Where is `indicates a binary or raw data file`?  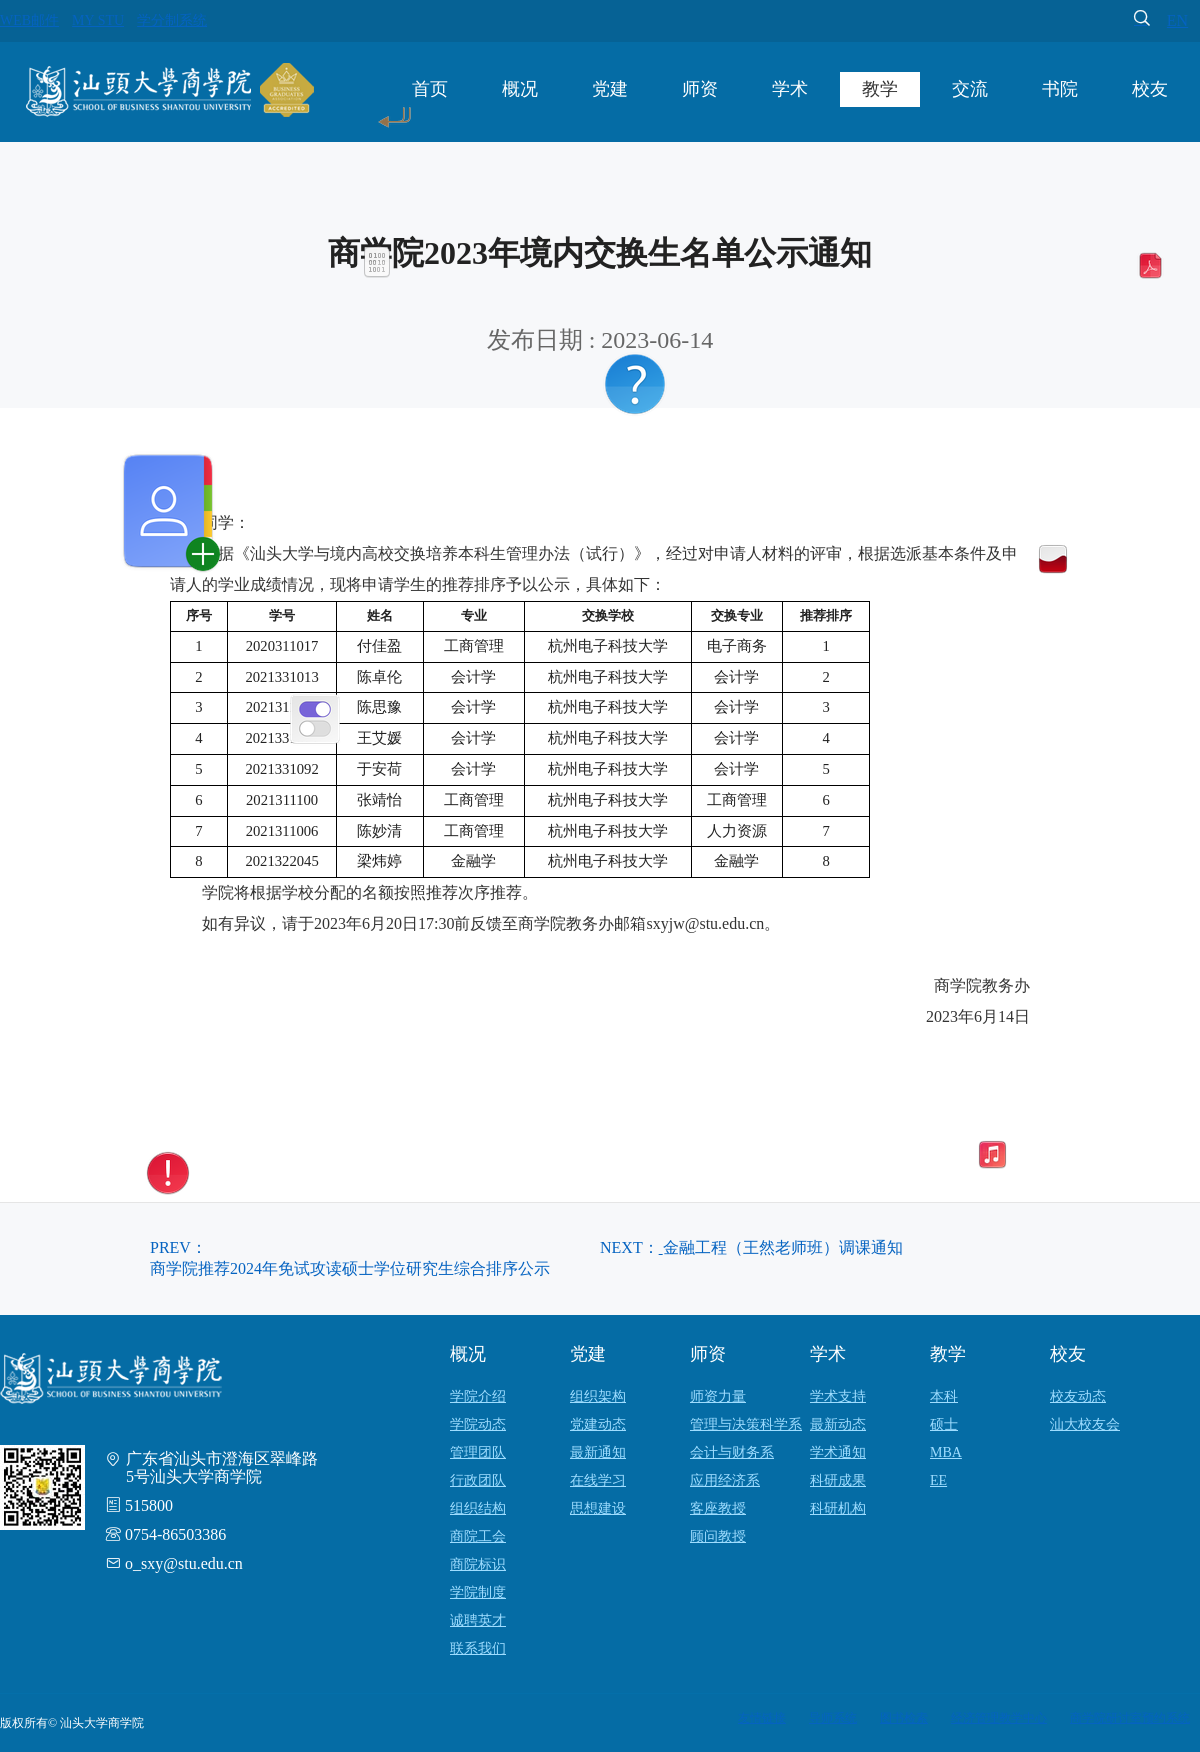 indicates a binary or raw data file is located at coordinates (377, 262).